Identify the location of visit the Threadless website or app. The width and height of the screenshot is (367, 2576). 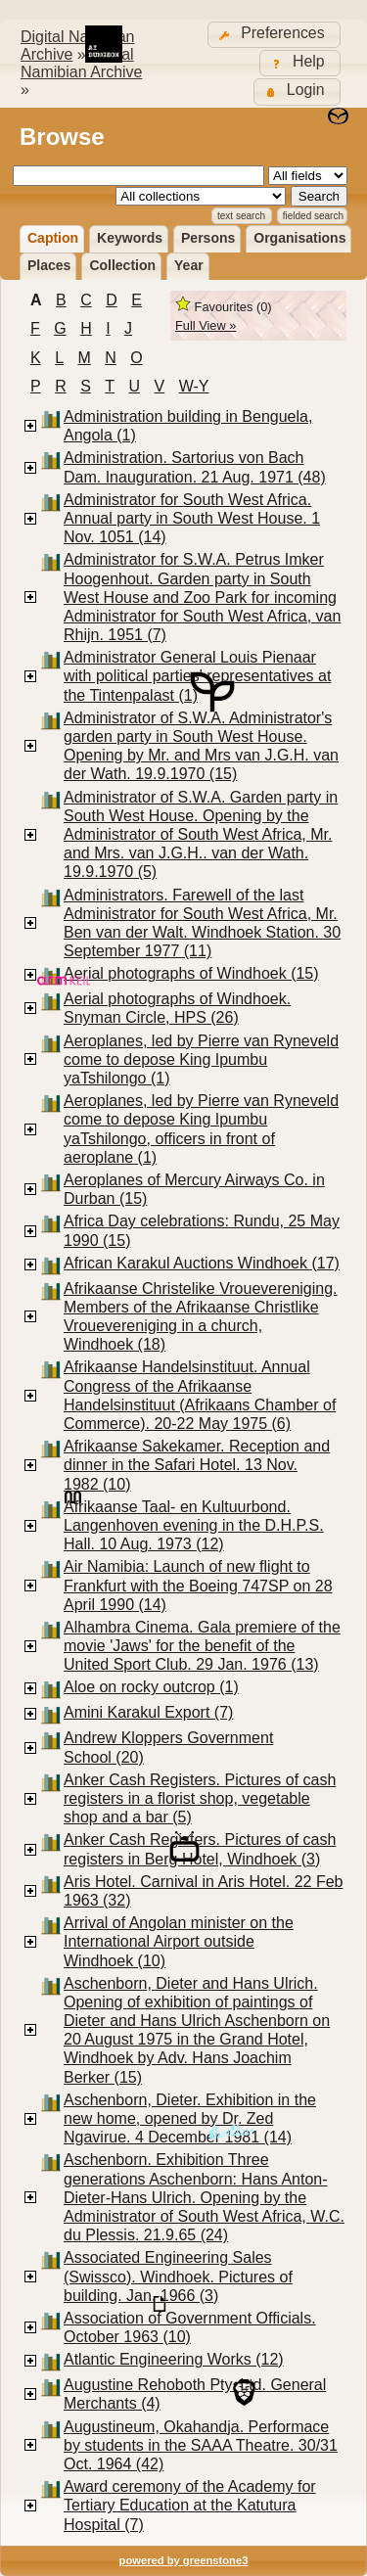
(231, 2132).